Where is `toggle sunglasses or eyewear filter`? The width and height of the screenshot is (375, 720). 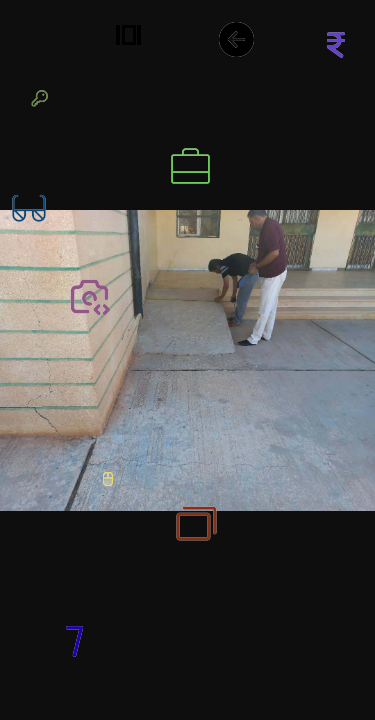
toggle sunglasses or eyewear filter is located at coordinates (29, 209).